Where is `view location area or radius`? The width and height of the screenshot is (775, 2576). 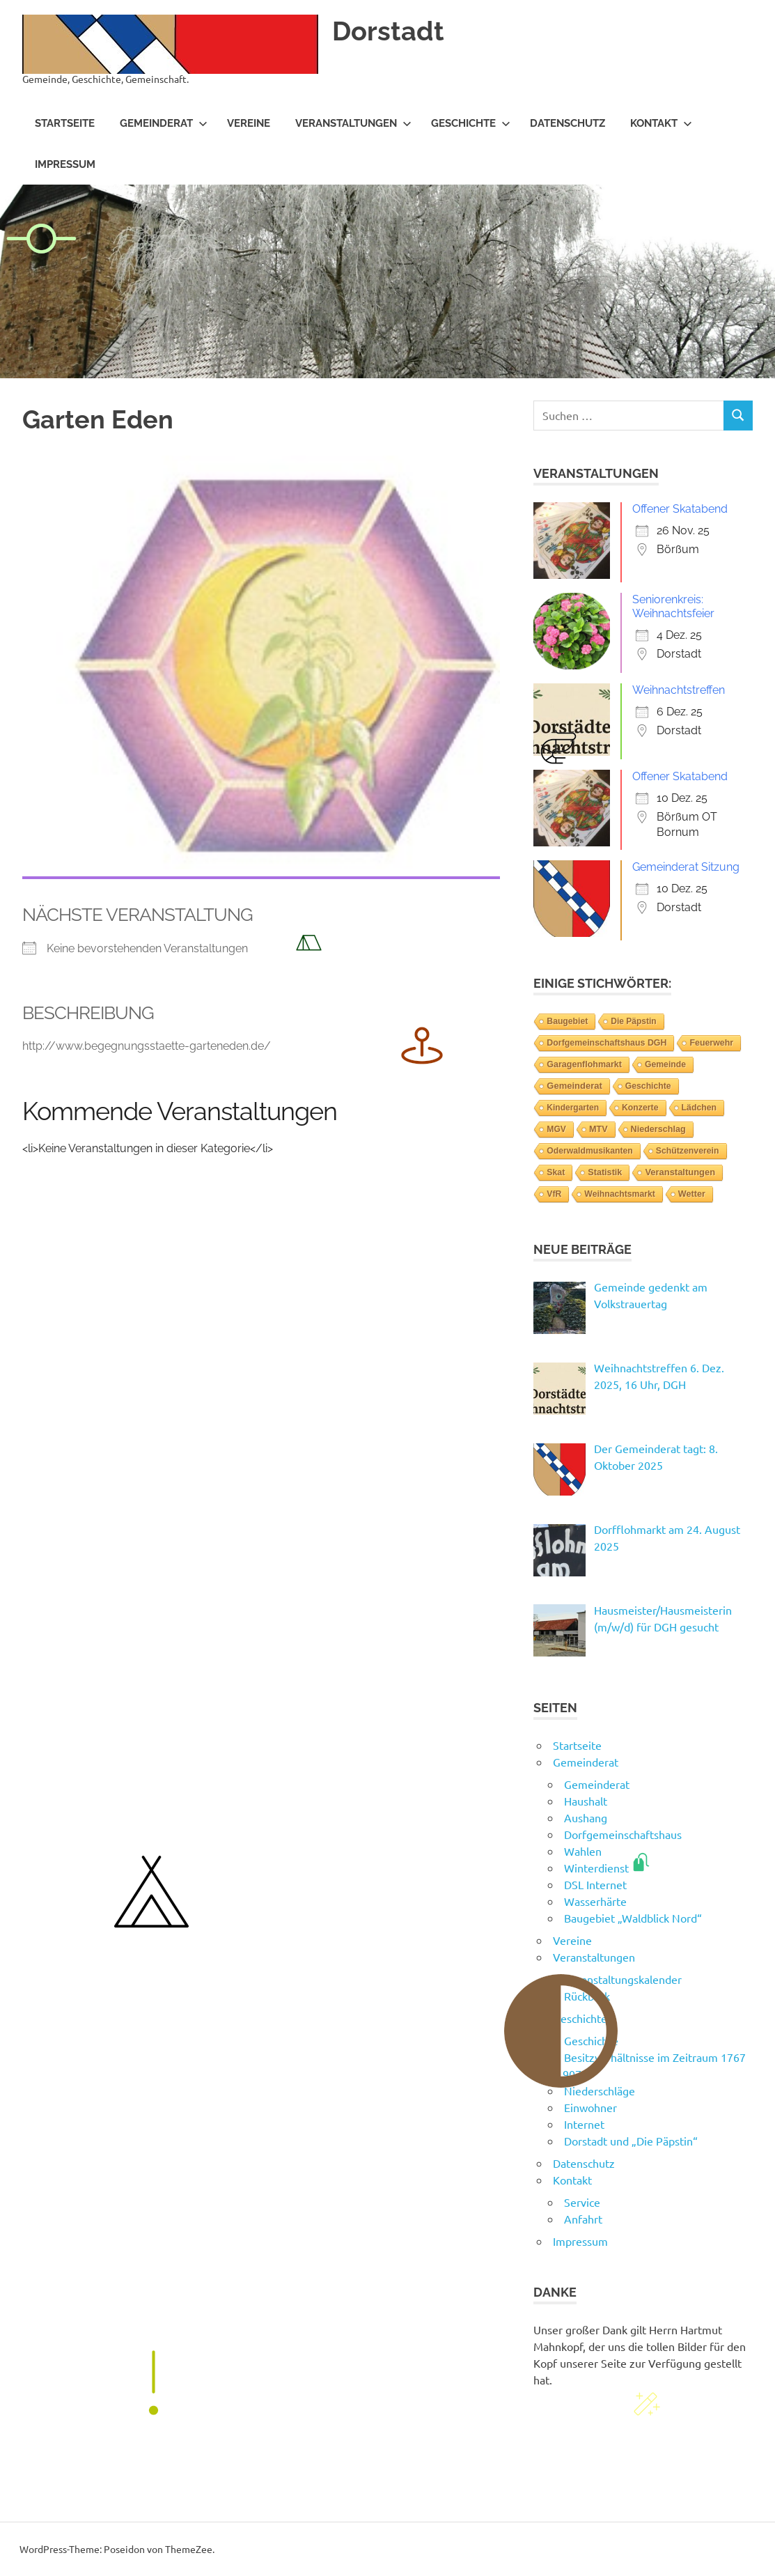 view location area or radius is located at coordinates (422, 1046).